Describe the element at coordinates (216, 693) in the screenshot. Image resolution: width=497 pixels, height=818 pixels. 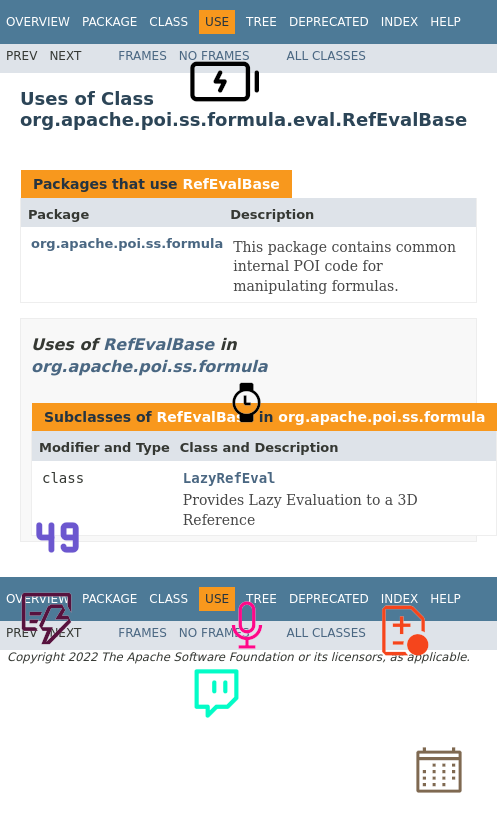
I see `open Twitch app` at that location.